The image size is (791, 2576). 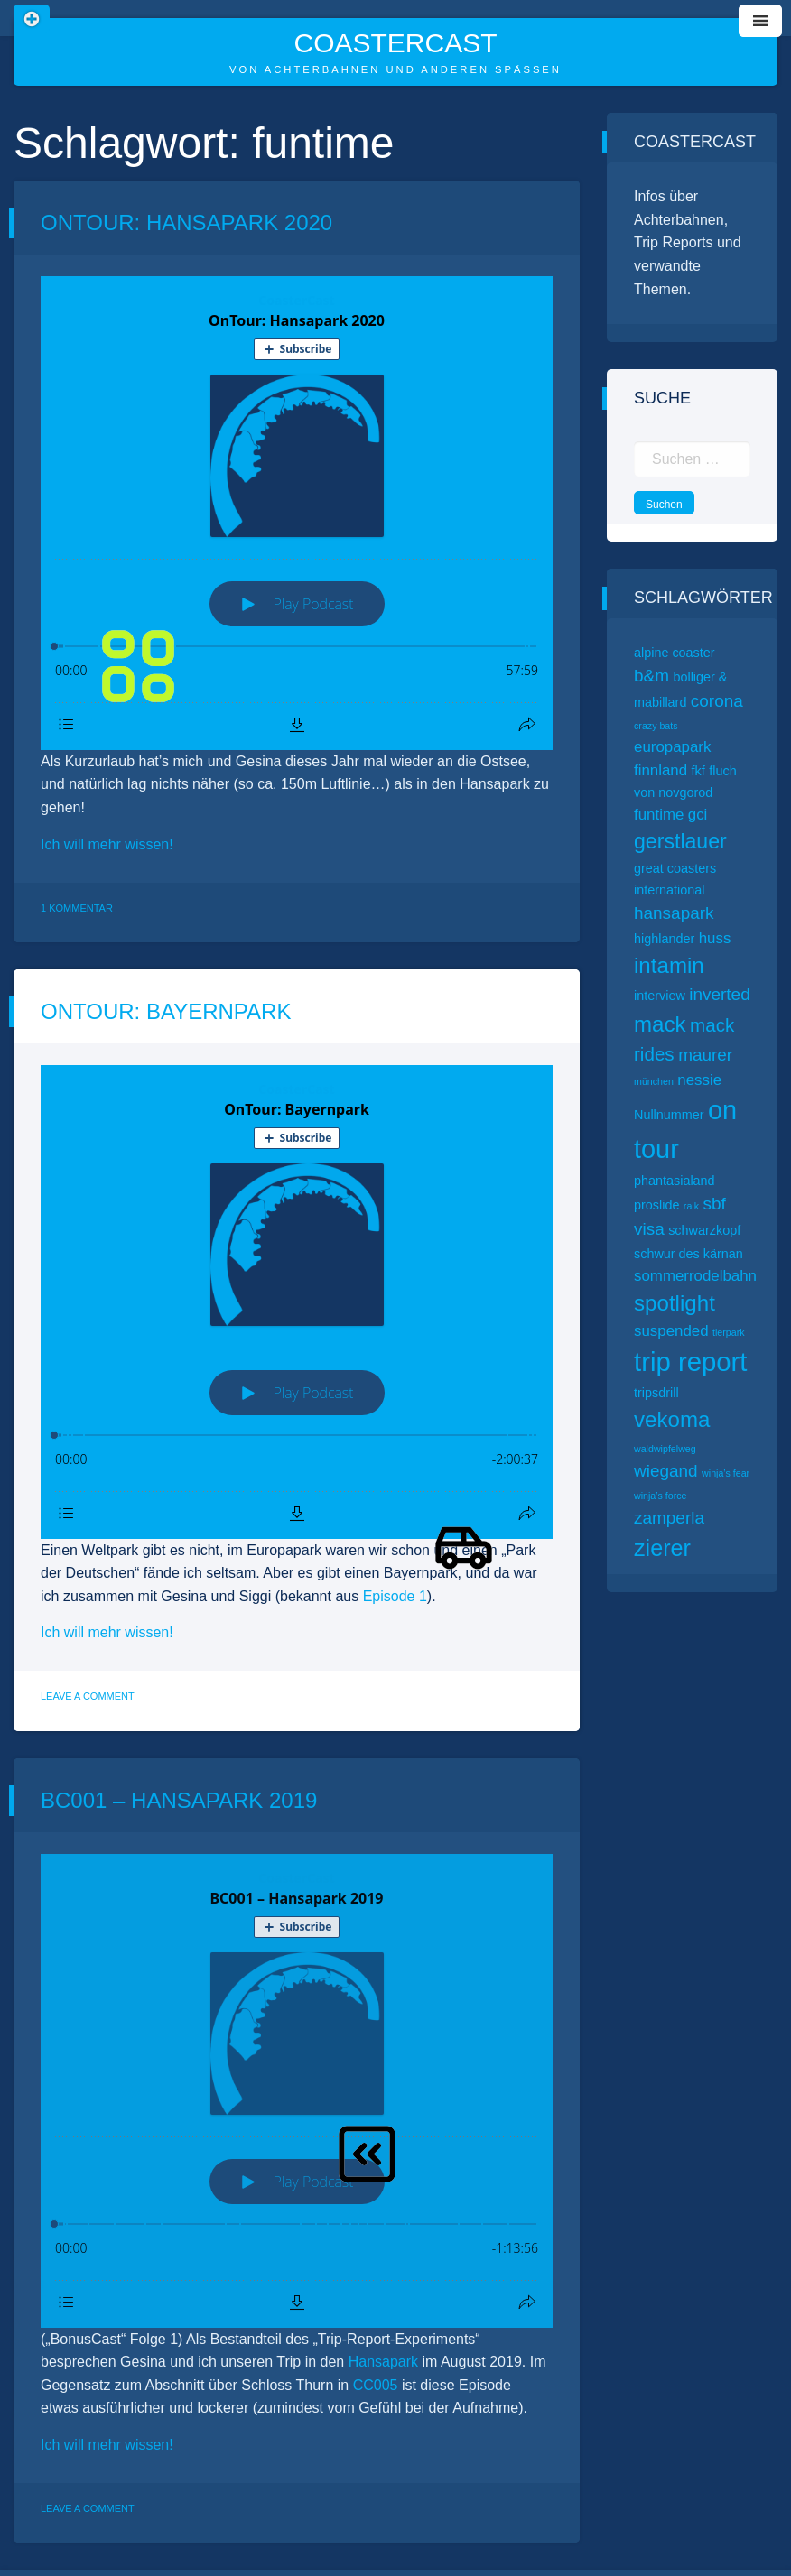 What do you see at coordinates (463, 1546) in the screenshot?
I see `access vehicle or driving settings` at bounding box center [463, 1546].